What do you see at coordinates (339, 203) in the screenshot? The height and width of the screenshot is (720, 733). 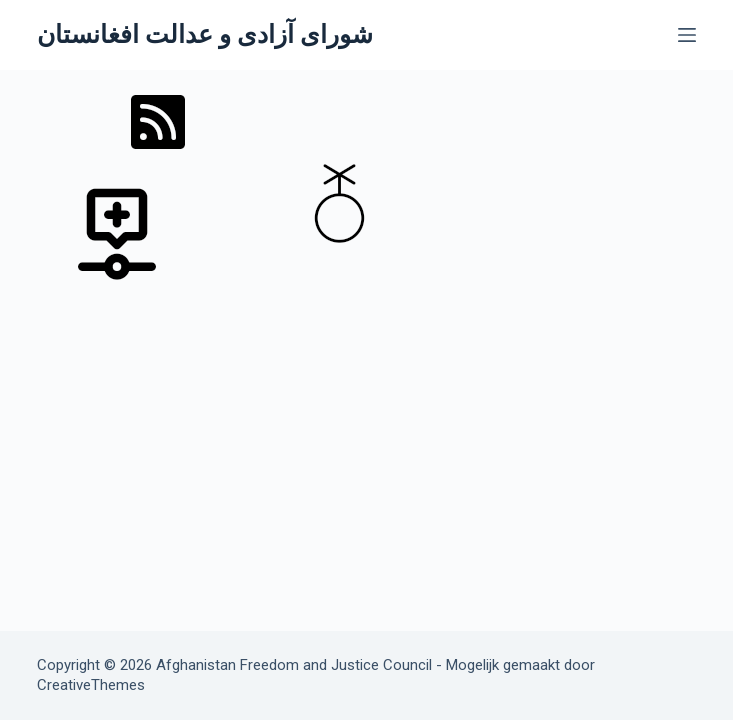 I see `select nonbinary gender identity` at bounding box center [339, 203].